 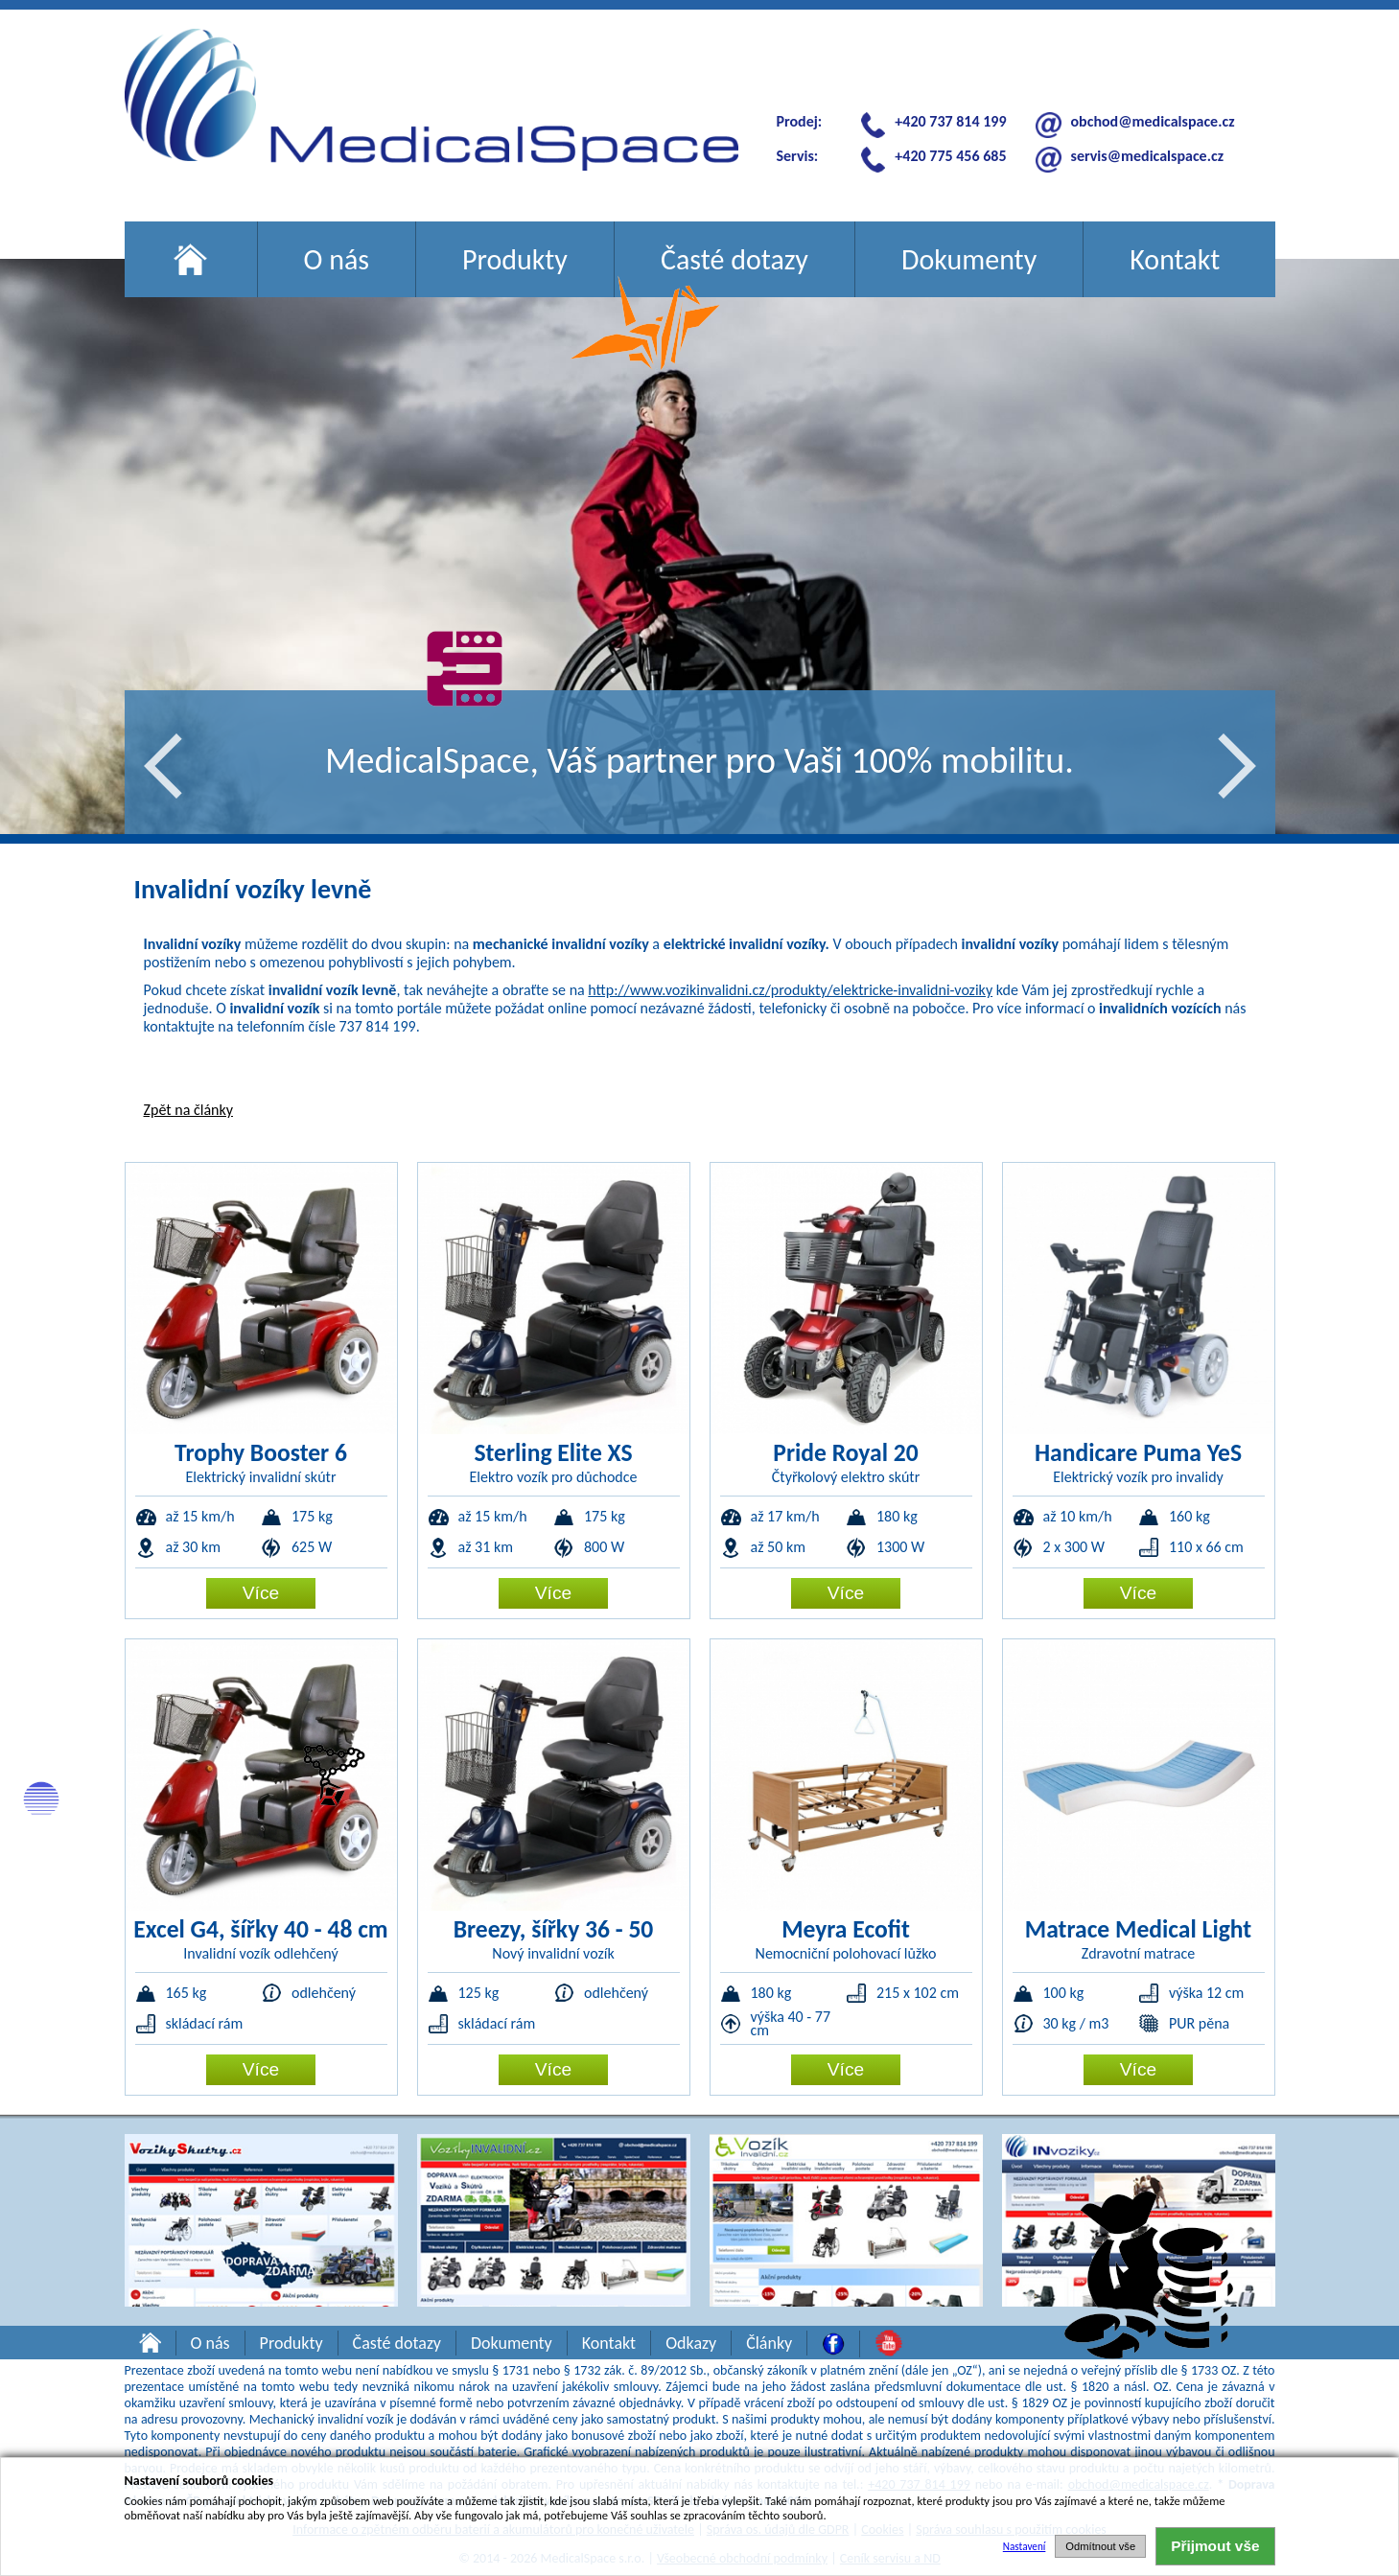 I want to click on origami or paper crafting feature, so click(x=644, y=323).